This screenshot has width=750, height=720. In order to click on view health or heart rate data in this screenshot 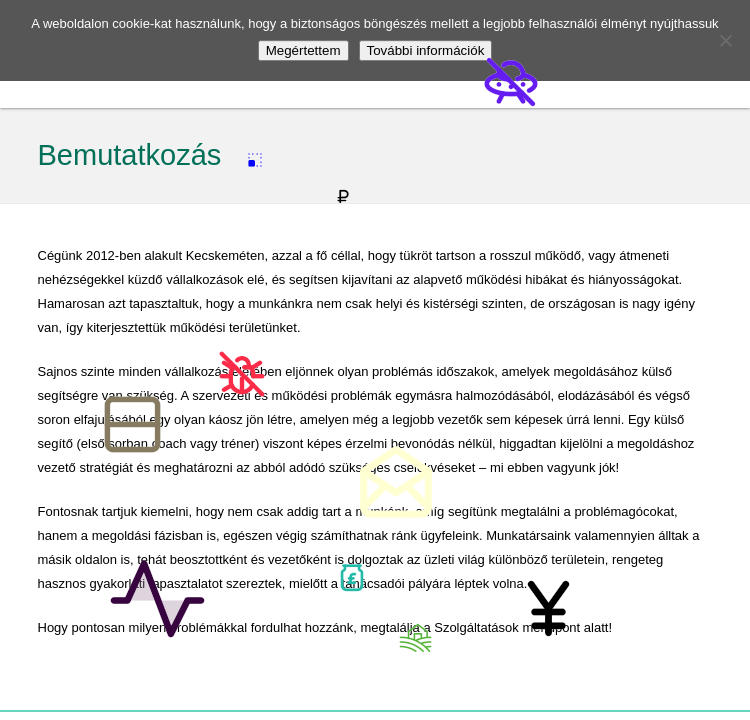, I will do `click(157, 600)`.